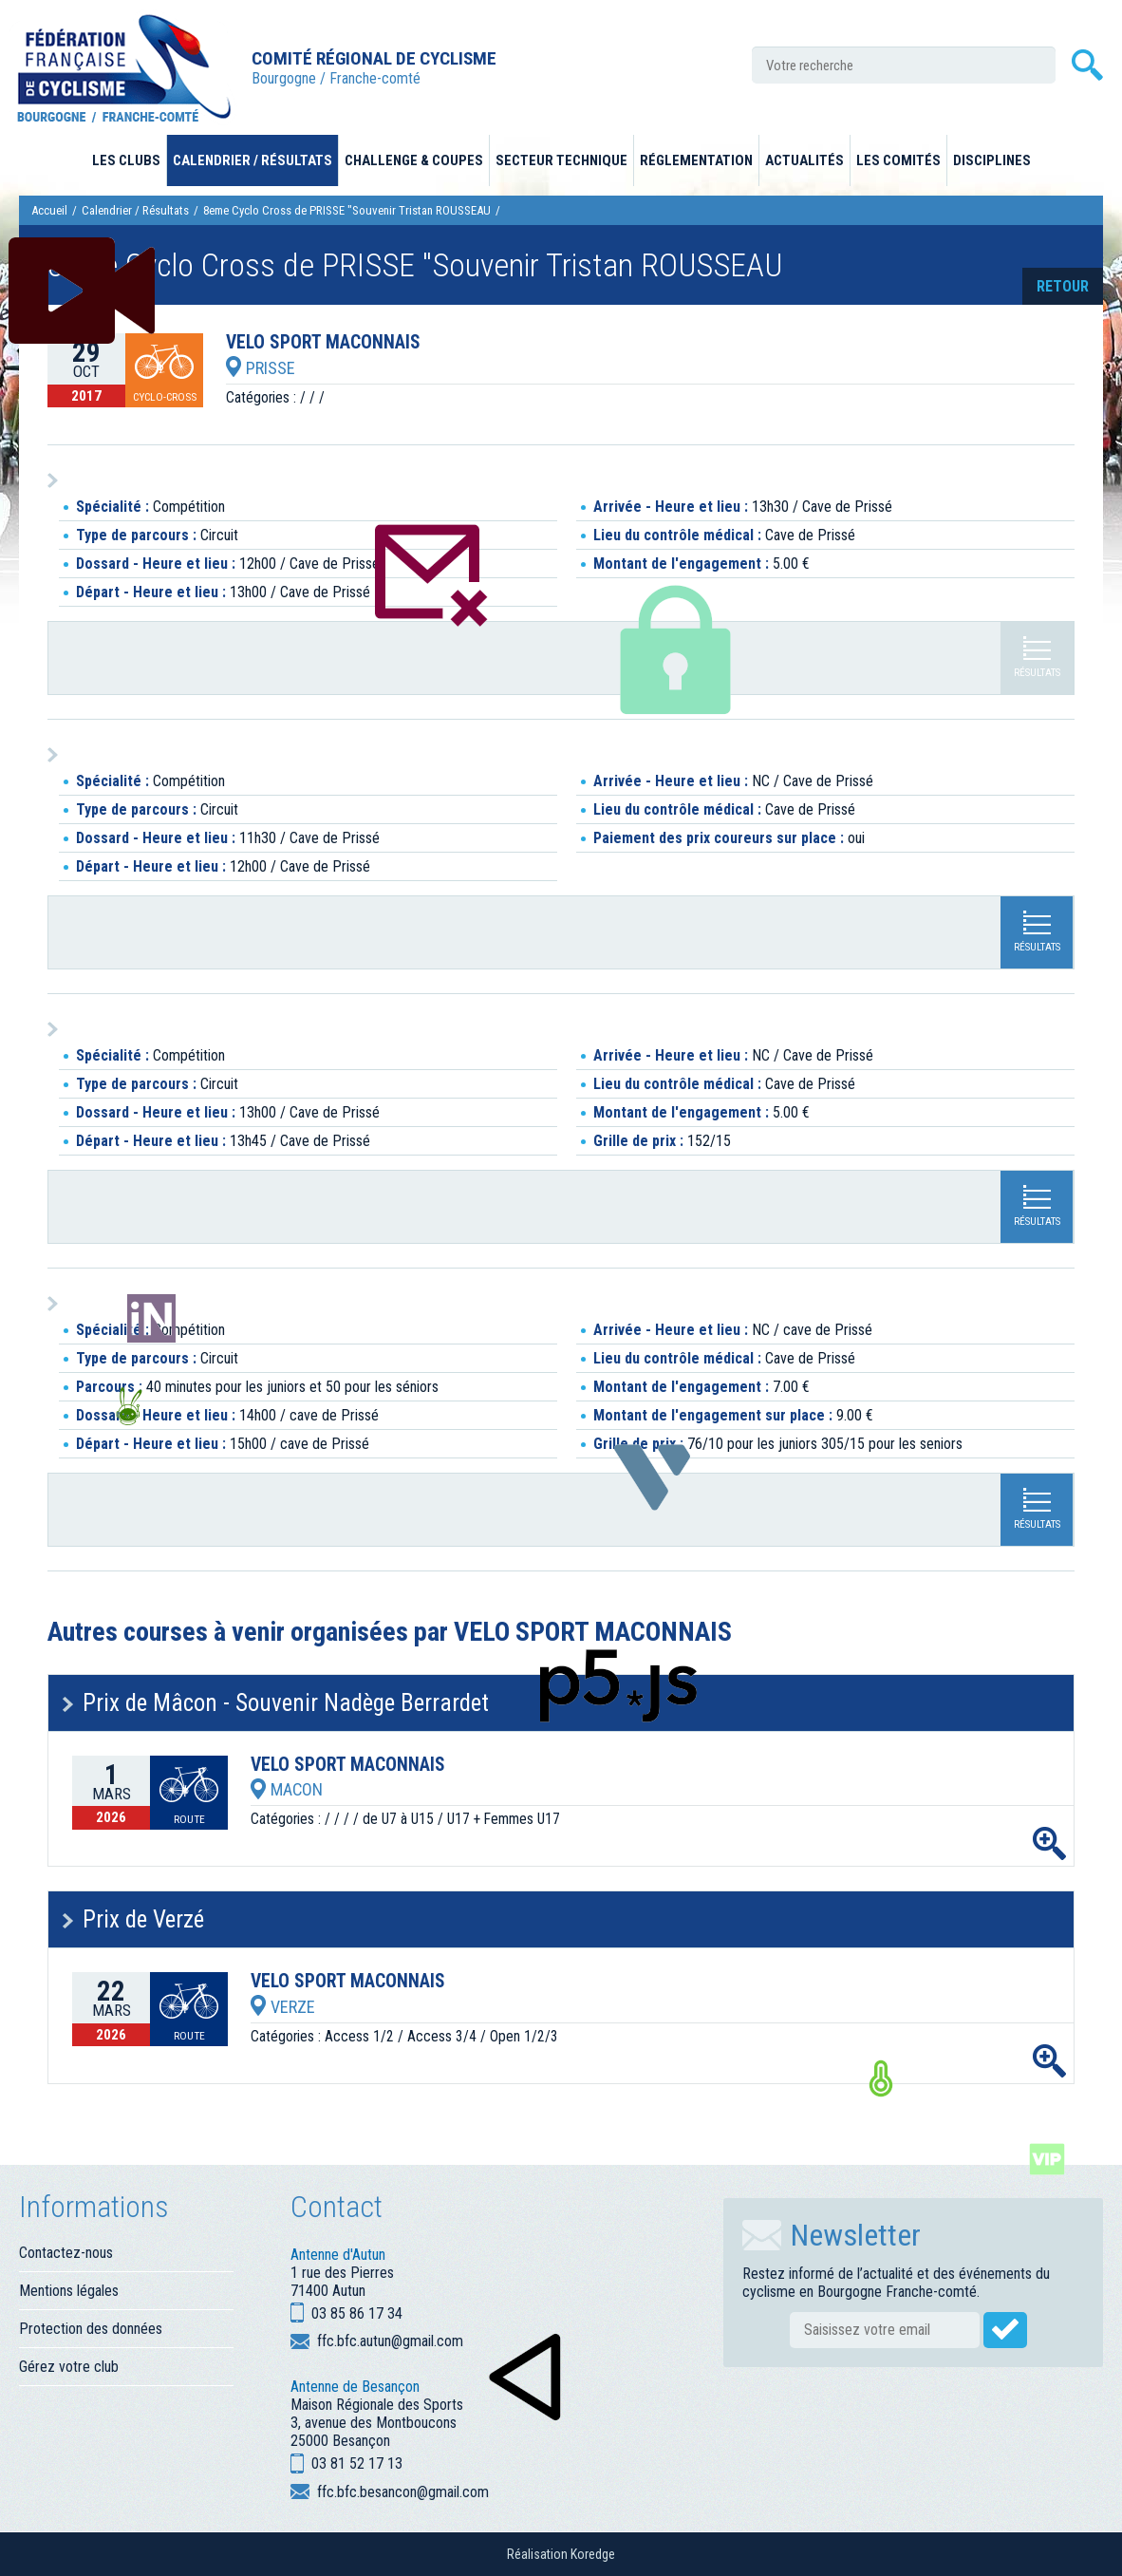 This screenshot has height=2576, width=1122. What do you see at coordinates (151, 1318) in the screenshot?
I see `inspire brand logo` at bounding box center [151, 1318].